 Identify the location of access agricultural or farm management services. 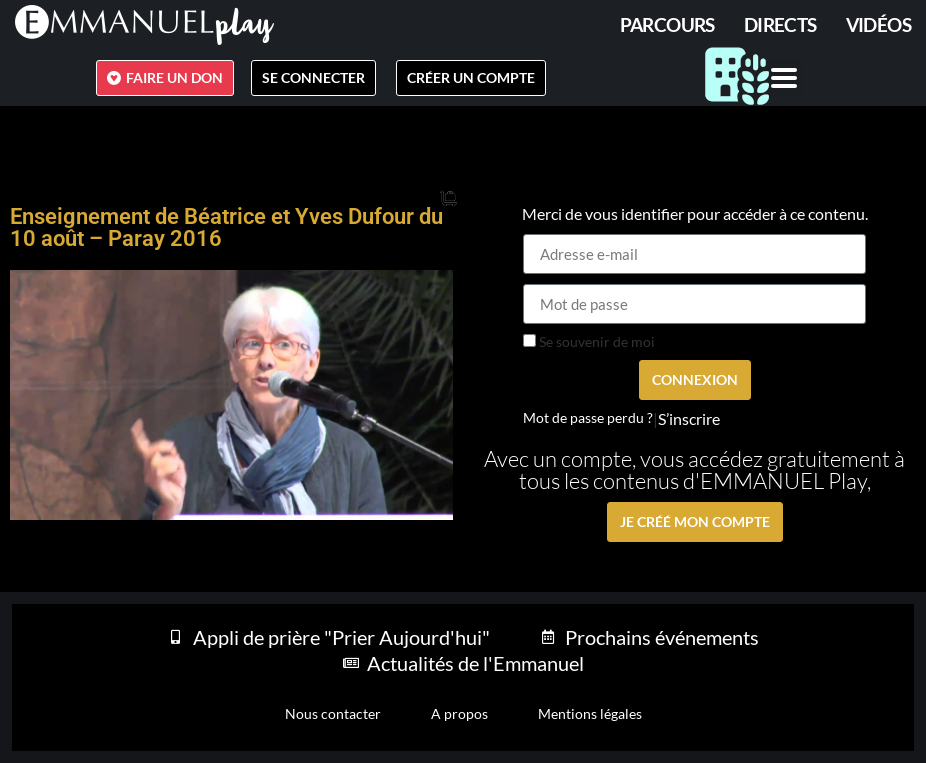
(735, 74).